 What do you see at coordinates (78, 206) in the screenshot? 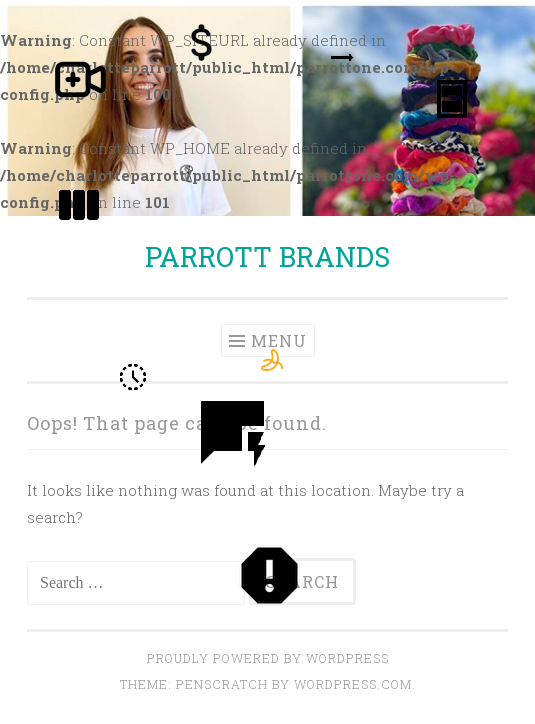
I see `switch to column view layout` at bounding box center [78, 206].